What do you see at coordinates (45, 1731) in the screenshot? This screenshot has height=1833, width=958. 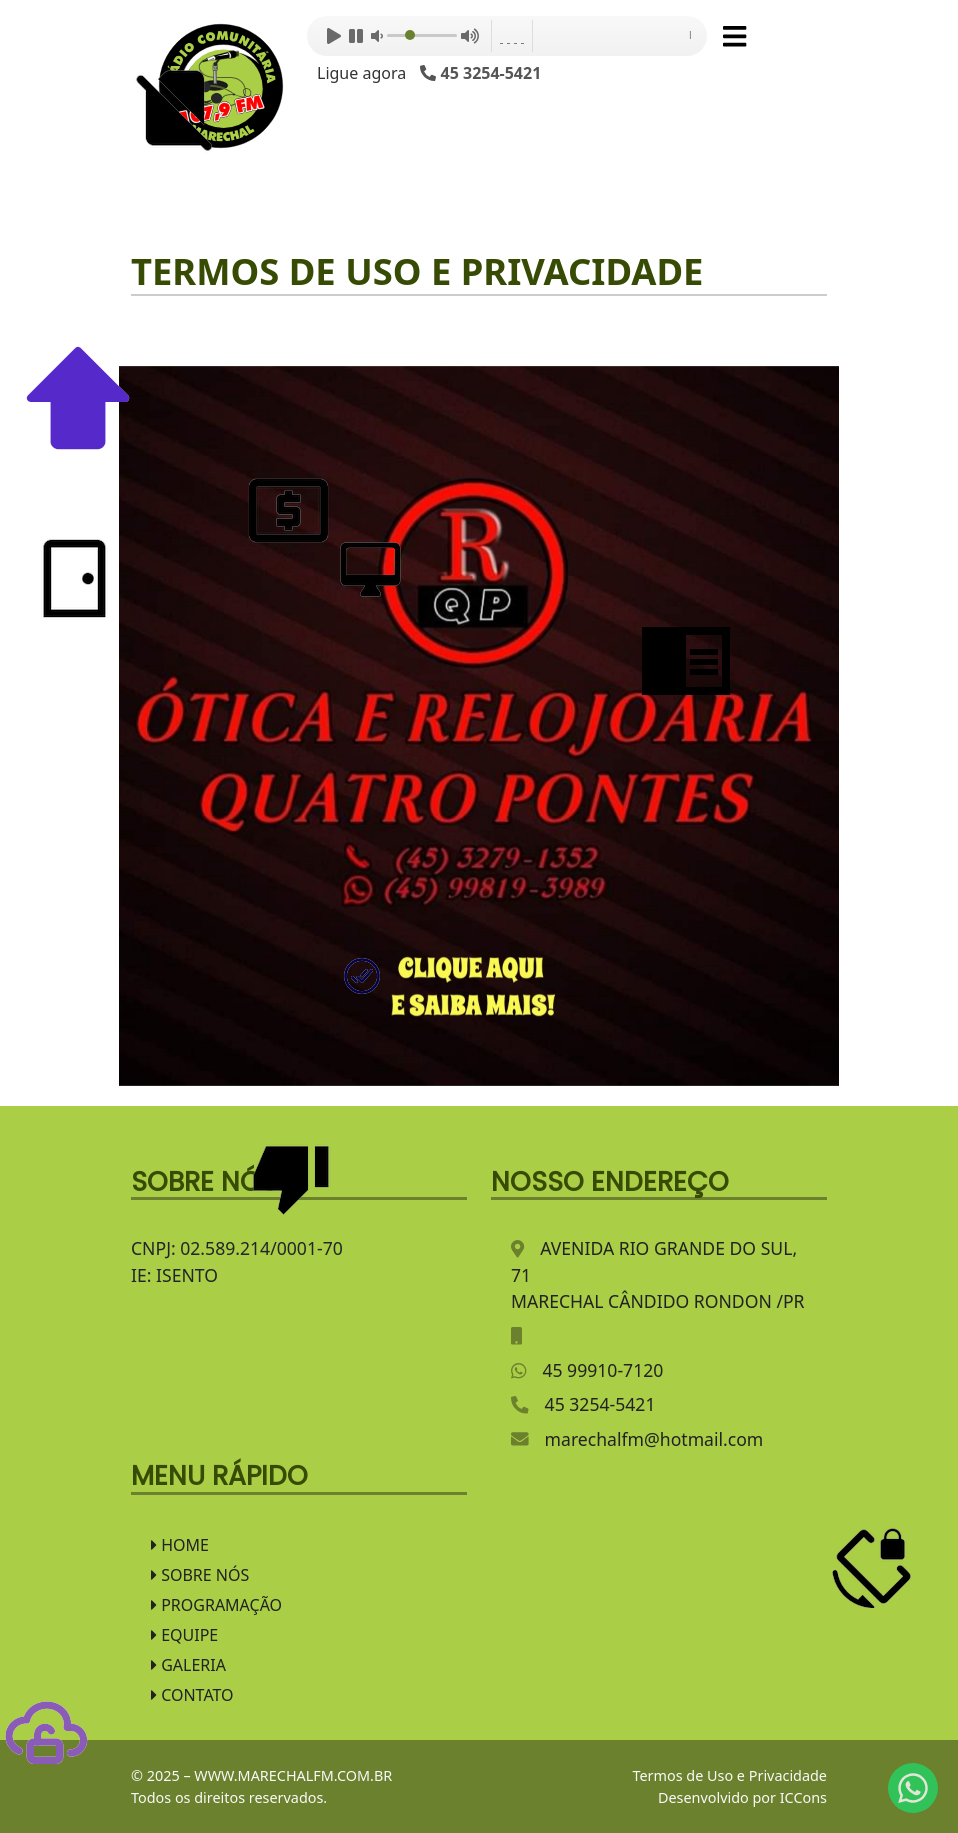 I see `cloud storage with unlocked security` at bounding box center [45, 1731].